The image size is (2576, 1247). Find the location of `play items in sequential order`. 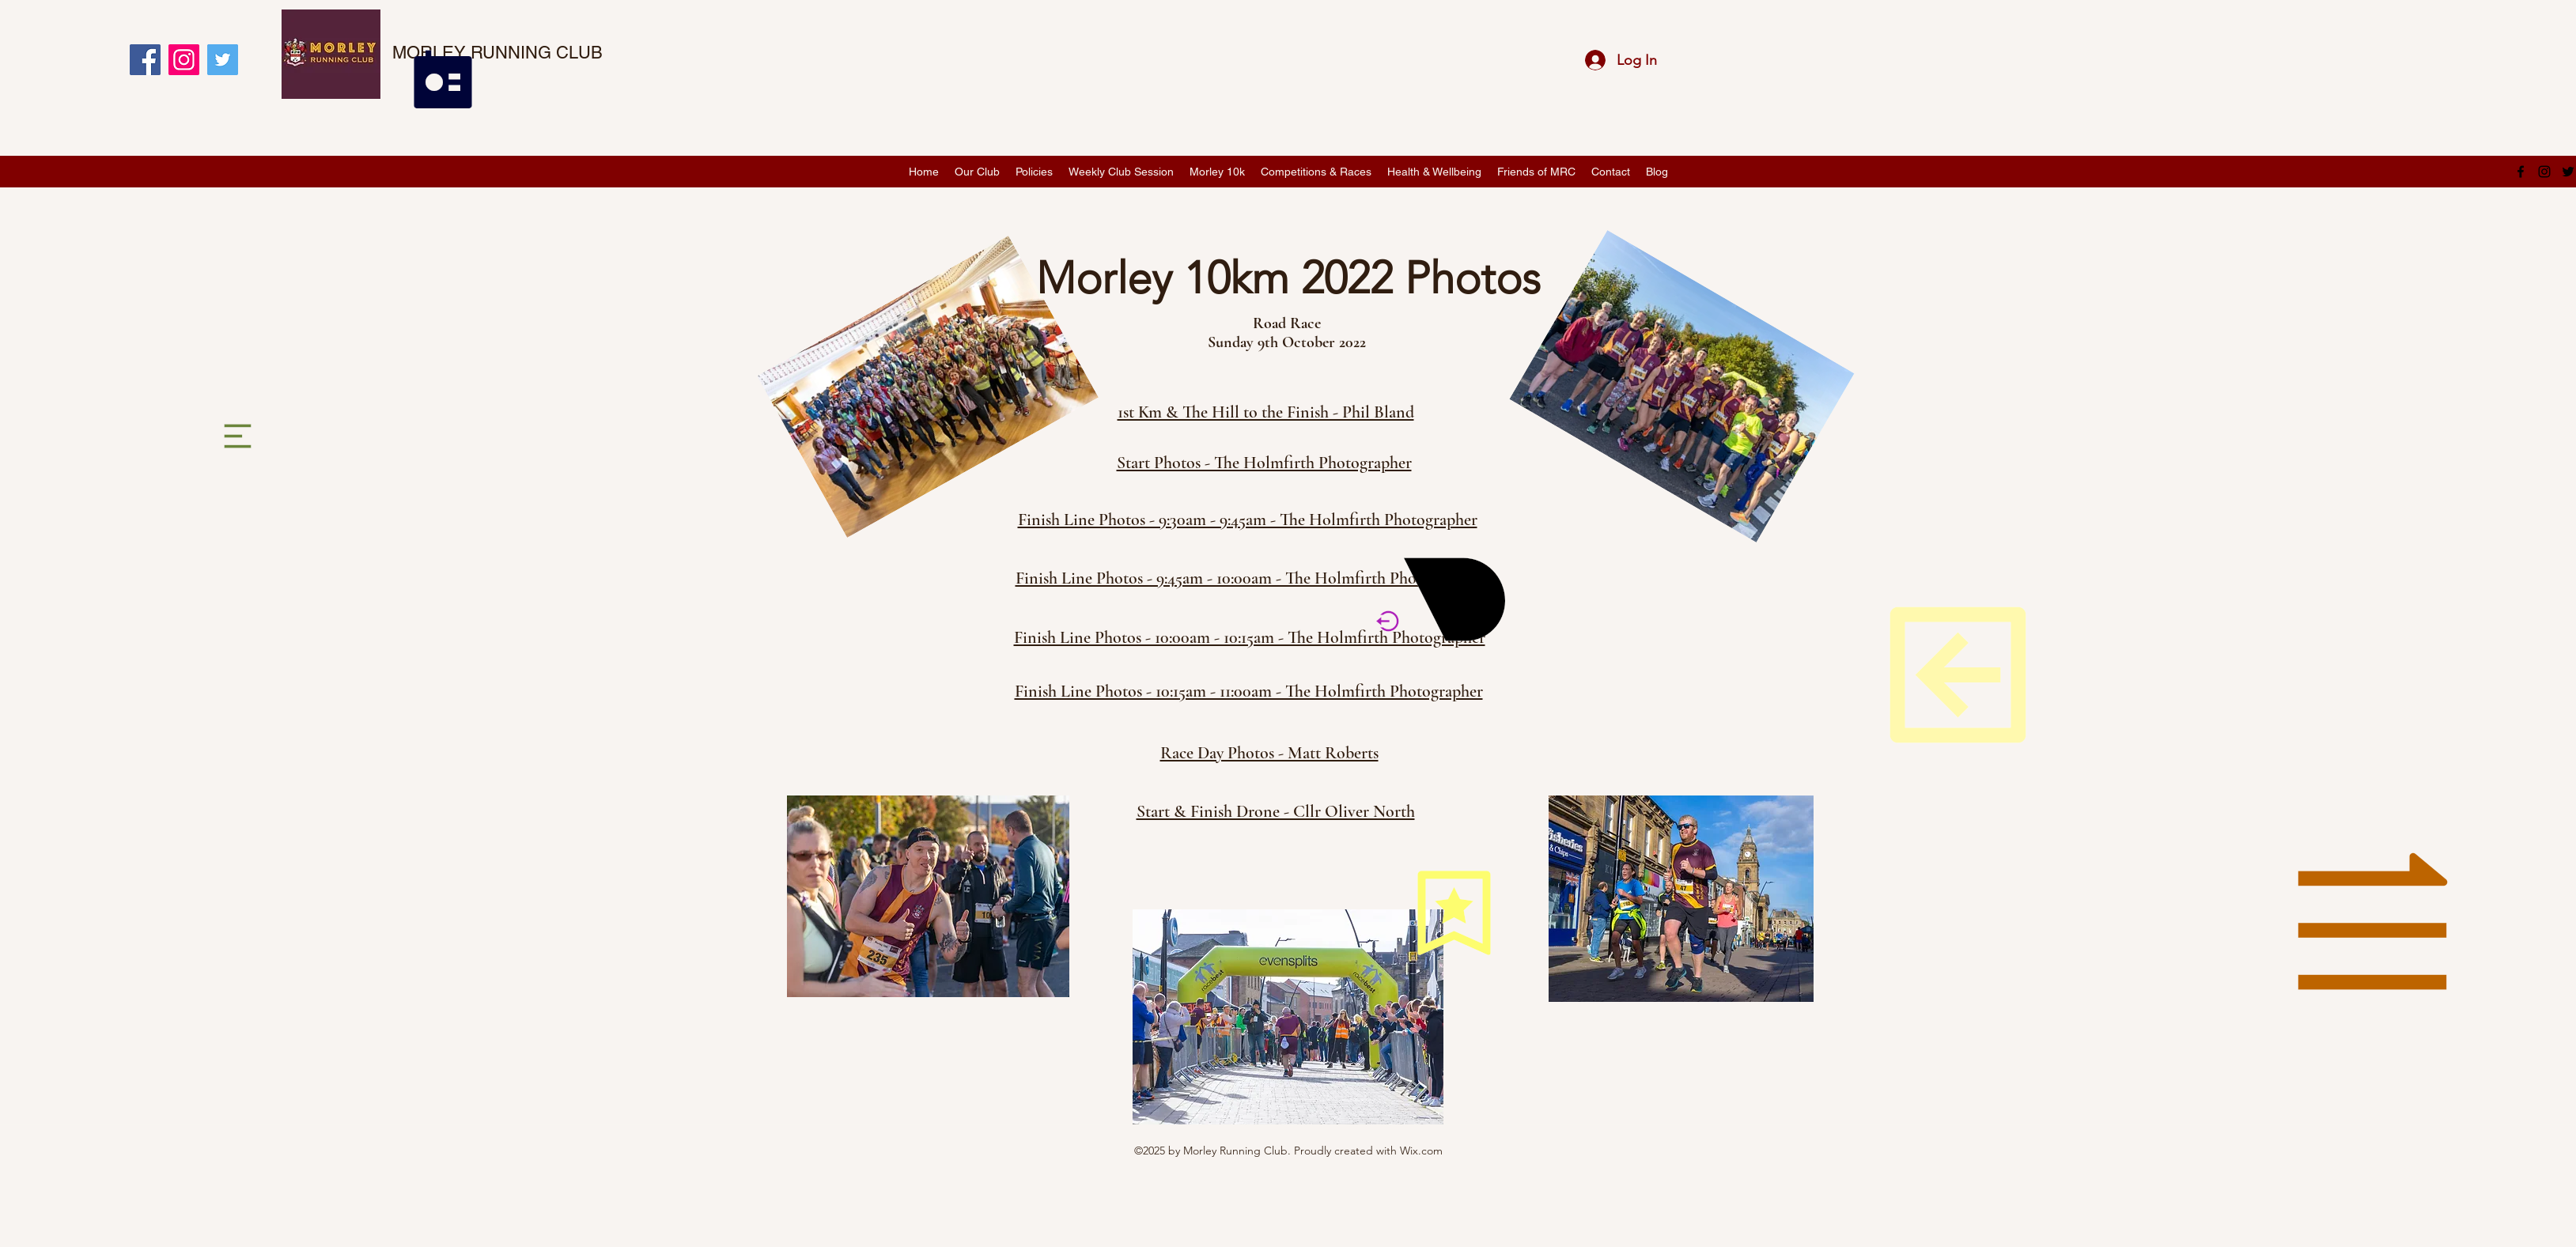

play items in sequential order is located at coordinates (2372, 930).